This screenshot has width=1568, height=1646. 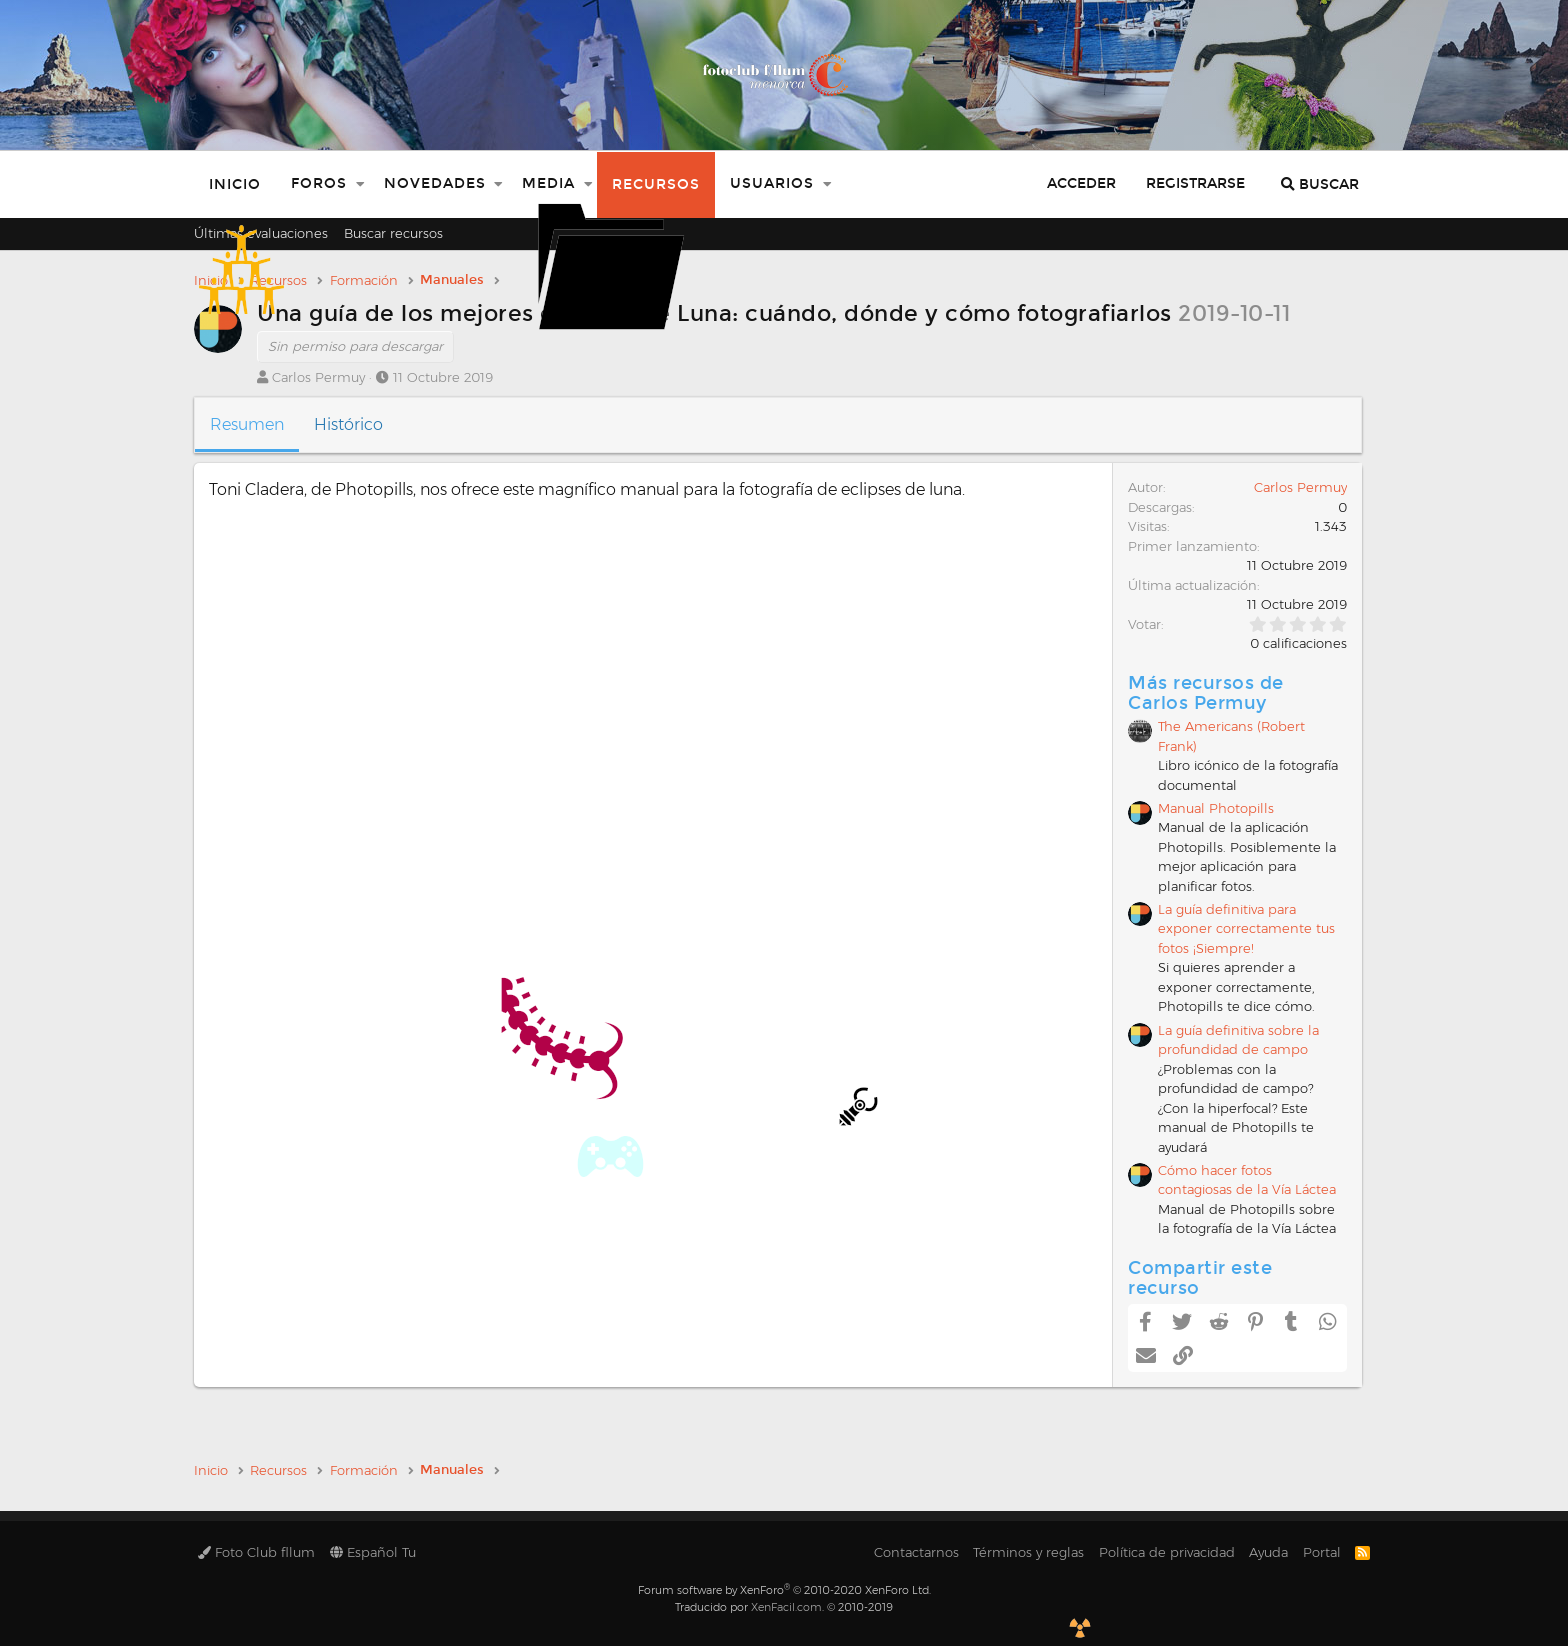 What do you see at coordinates (562, 1038) in the screenshot?
I see `indicates bug or pest-related content in a game` at bounding box center [562, 1038].